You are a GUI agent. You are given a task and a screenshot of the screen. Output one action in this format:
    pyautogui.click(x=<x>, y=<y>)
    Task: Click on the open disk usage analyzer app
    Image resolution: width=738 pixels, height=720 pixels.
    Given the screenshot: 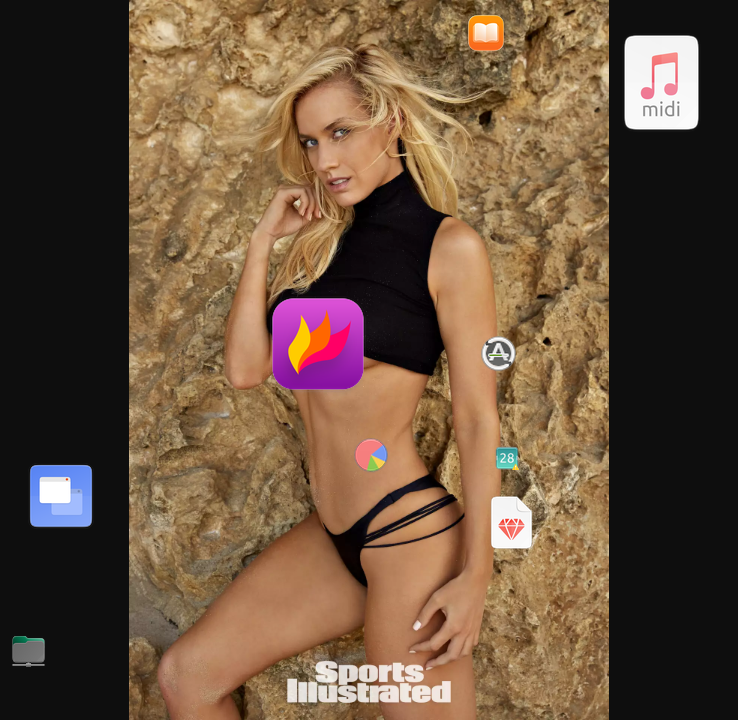 What is the action you would take?
    pyautogui.click(x=371, y=455)
    